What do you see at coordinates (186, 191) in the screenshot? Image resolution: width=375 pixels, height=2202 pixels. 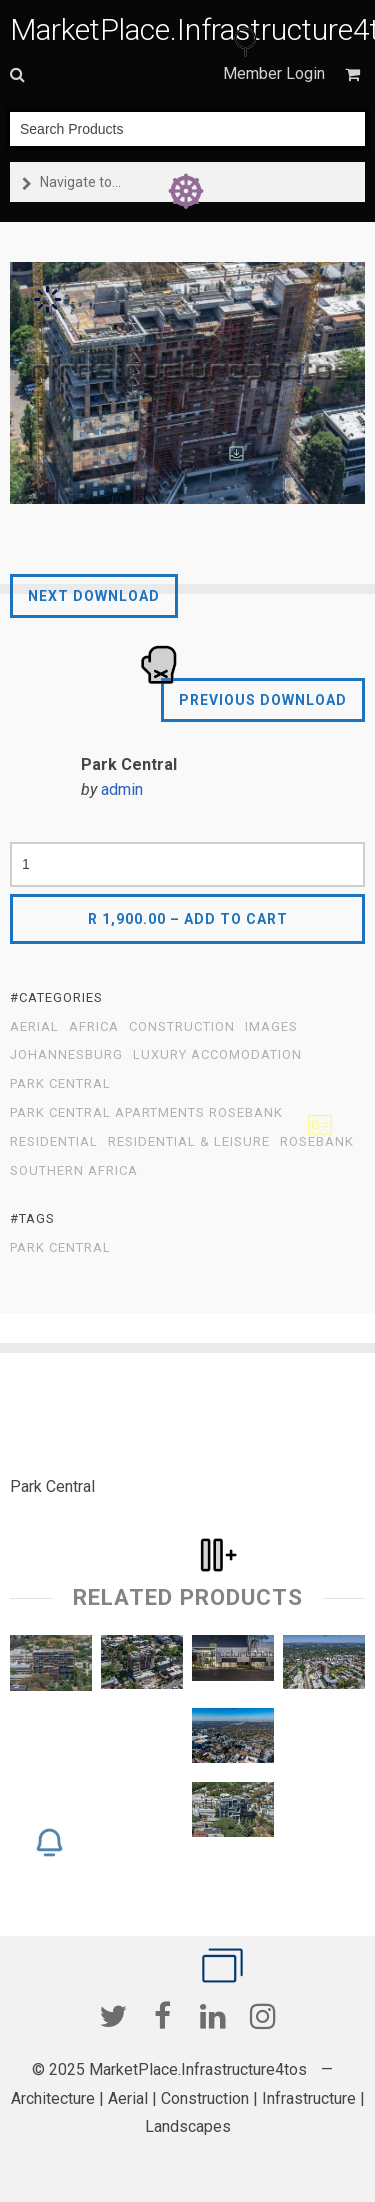 I see `navigate to buddhism or dharma-related content` at bounding box center [186, 191].